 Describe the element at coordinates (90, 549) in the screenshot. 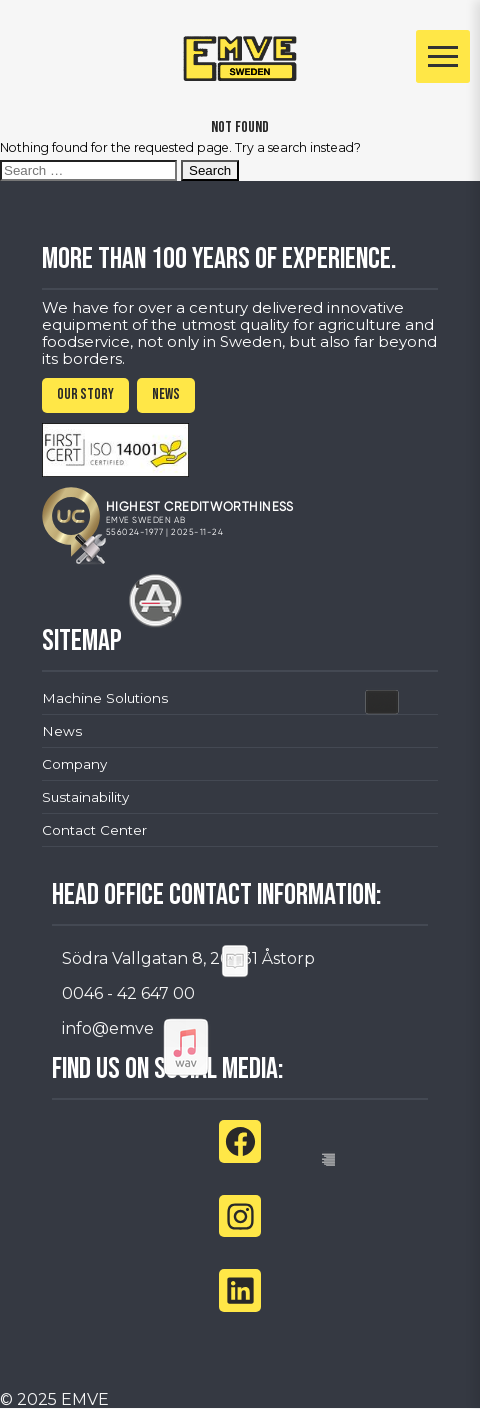

I see `open applescript utility for automation settings` at that location.